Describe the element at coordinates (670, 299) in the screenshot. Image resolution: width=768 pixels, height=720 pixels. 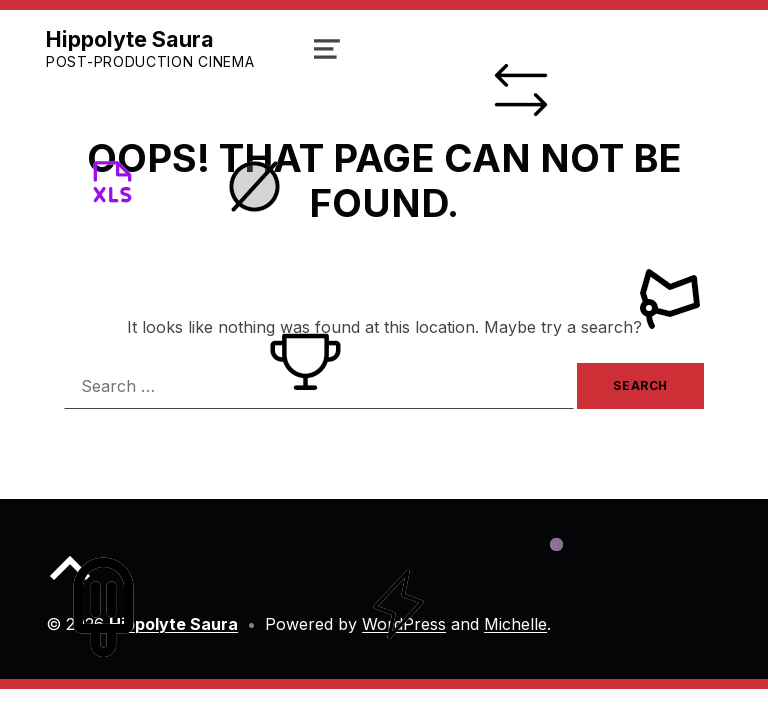
I see `select a custom polygonal area` at that location.